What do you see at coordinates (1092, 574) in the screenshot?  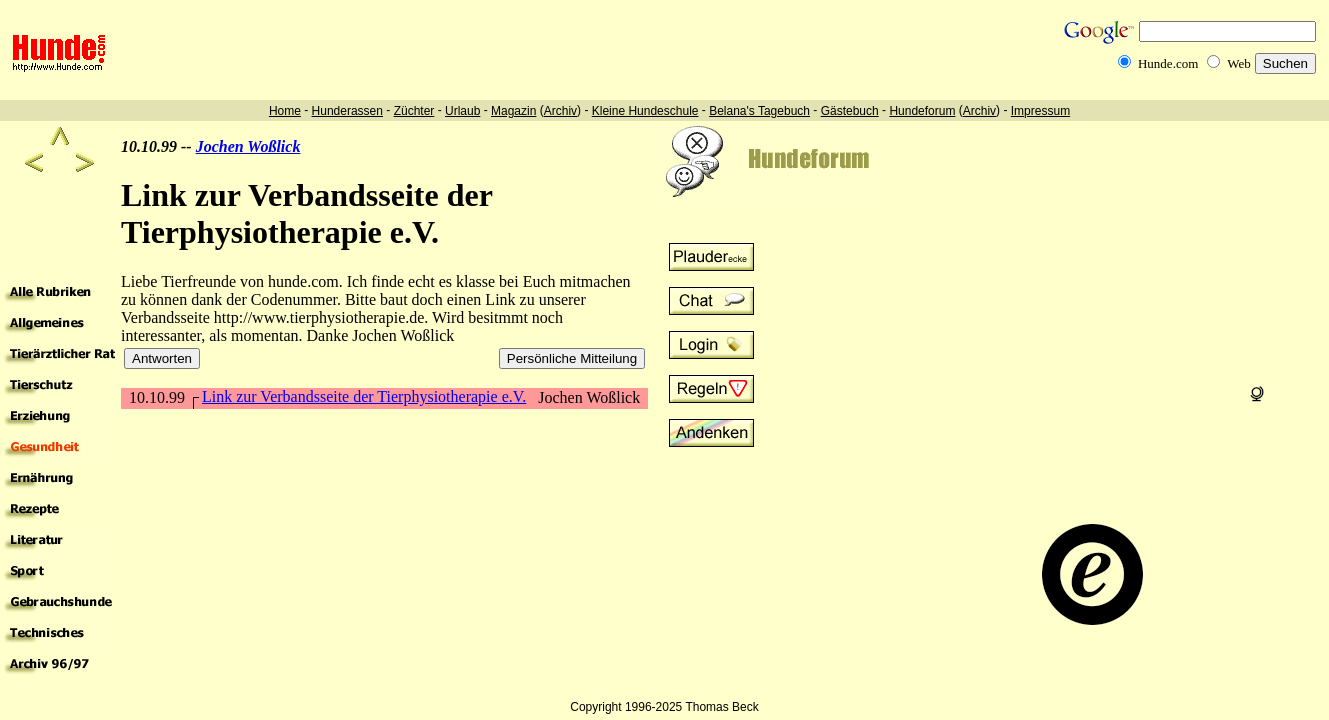 I see `trusted shops certification badge indicating verified seller status` at bounding box center [1092, 574].